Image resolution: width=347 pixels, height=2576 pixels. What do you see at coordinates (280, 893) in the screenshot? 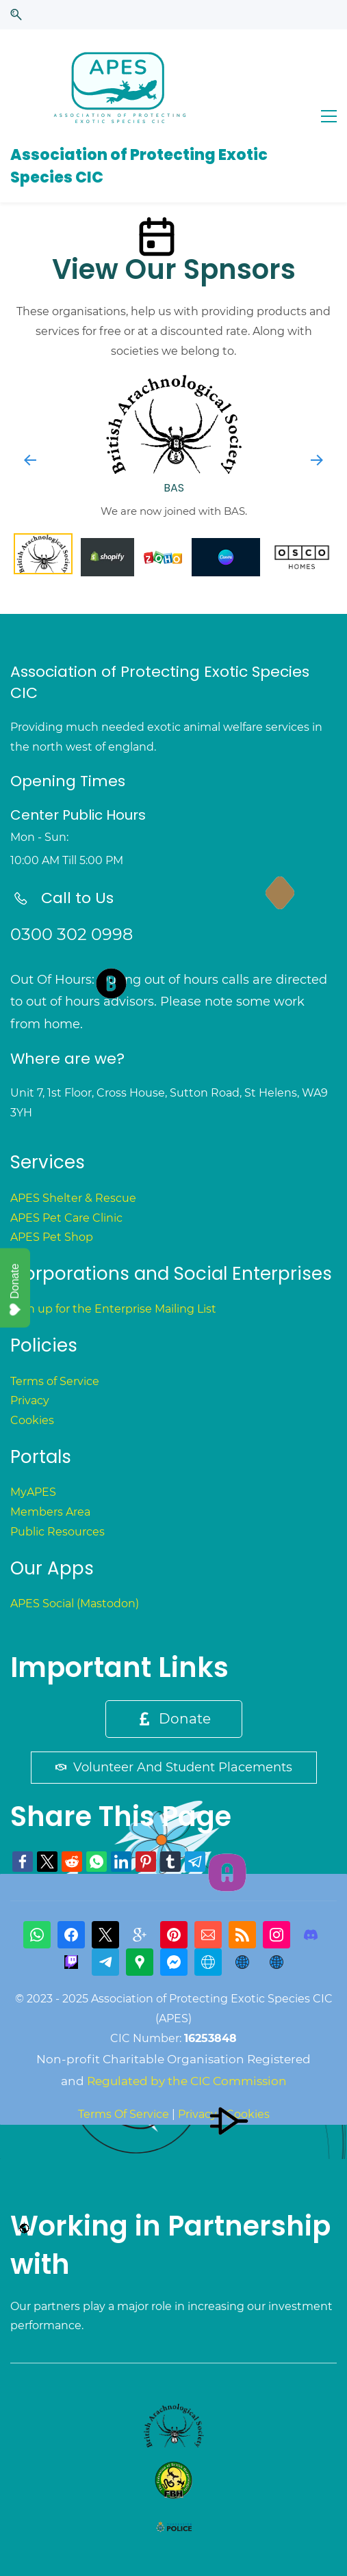
I see `add or select a keyframe in animation timeline` at bounding box center [280, 893].